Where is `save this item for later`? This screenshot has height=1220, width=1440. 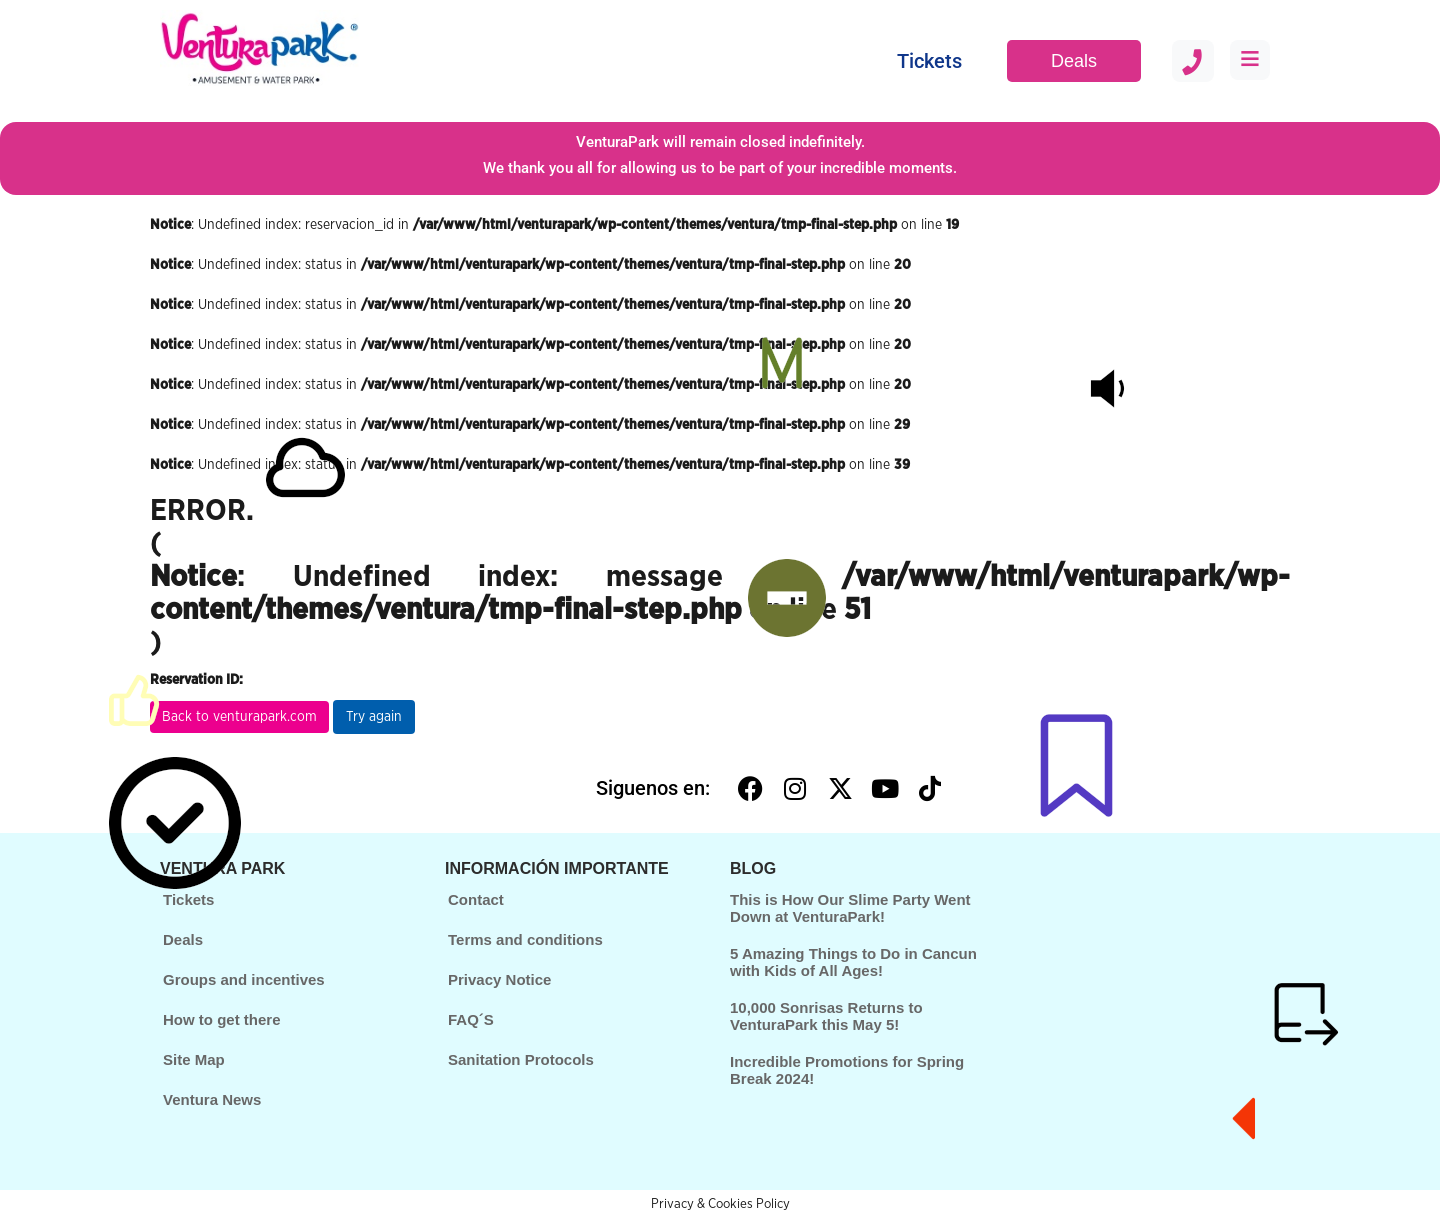
save this item for later is located at coordinates (1076, 765).